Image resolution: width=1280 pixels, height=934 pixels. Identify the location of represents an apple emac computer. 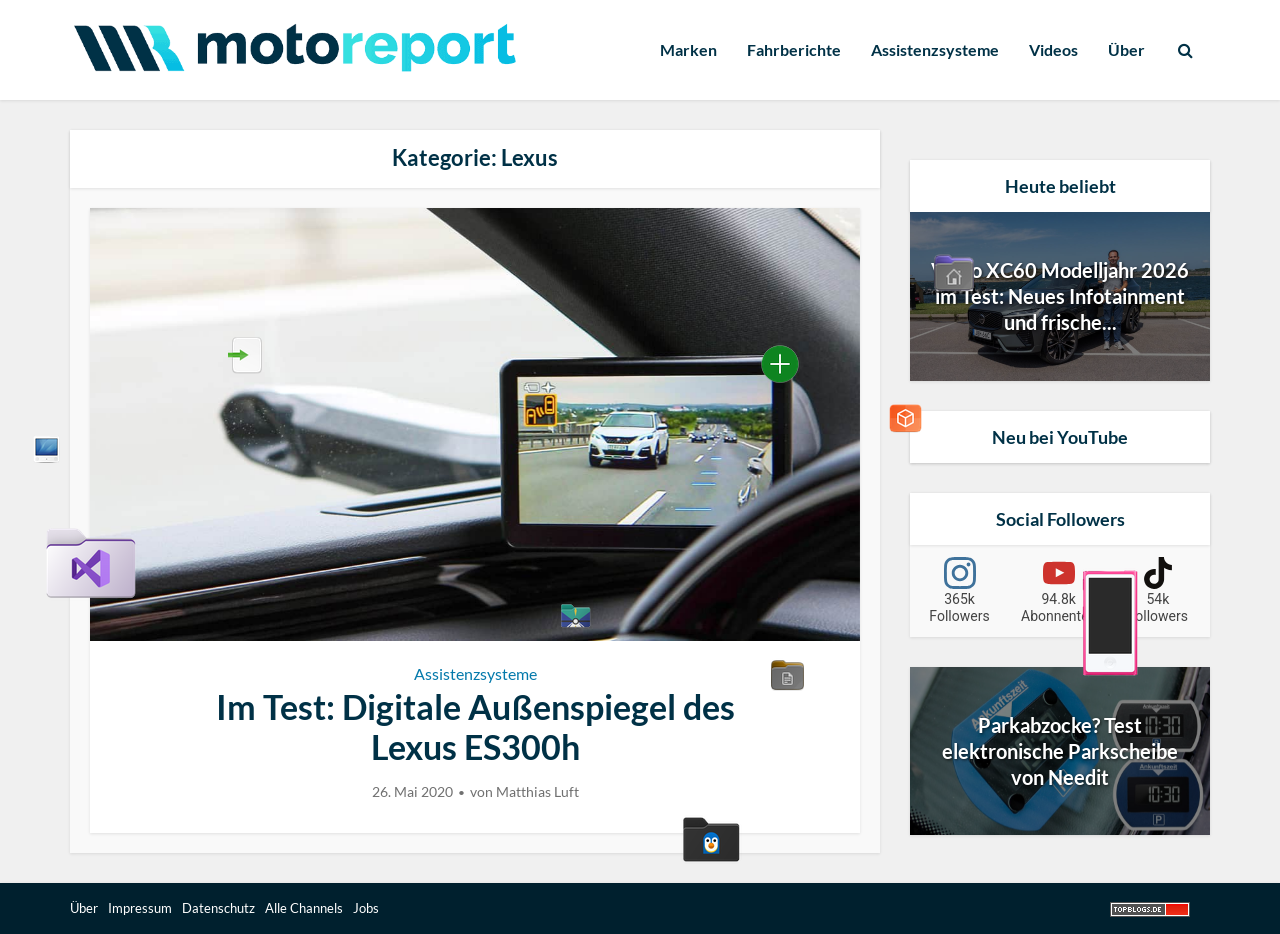
(46, 449).